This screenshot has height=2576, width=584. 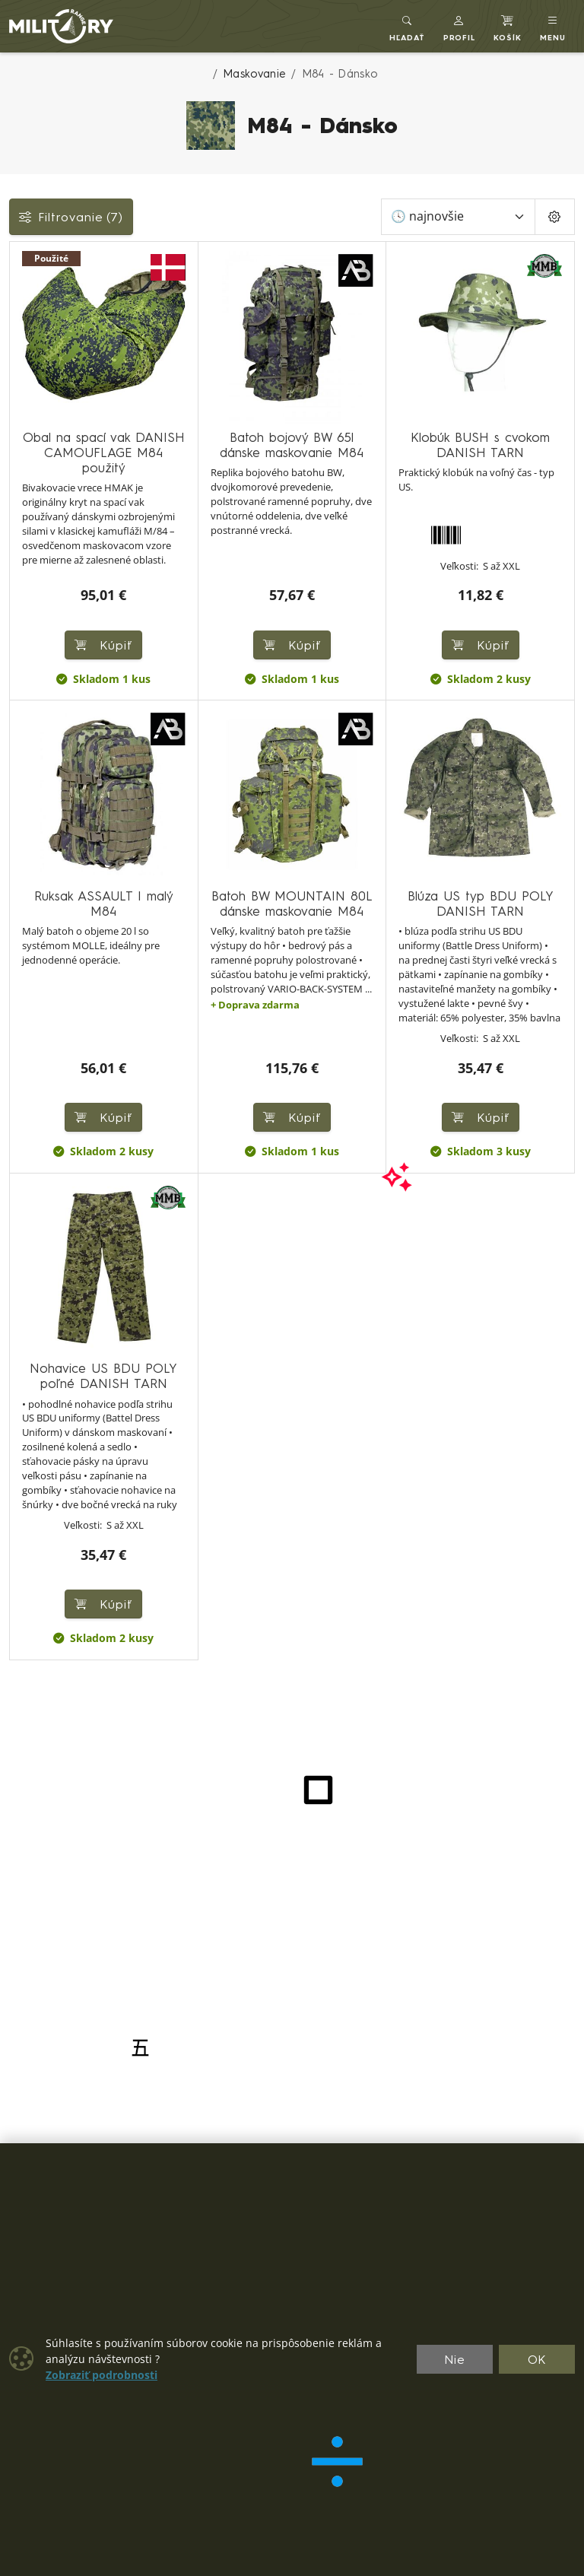 I want to click on perform division calculation, so click(x=337, y=2461).